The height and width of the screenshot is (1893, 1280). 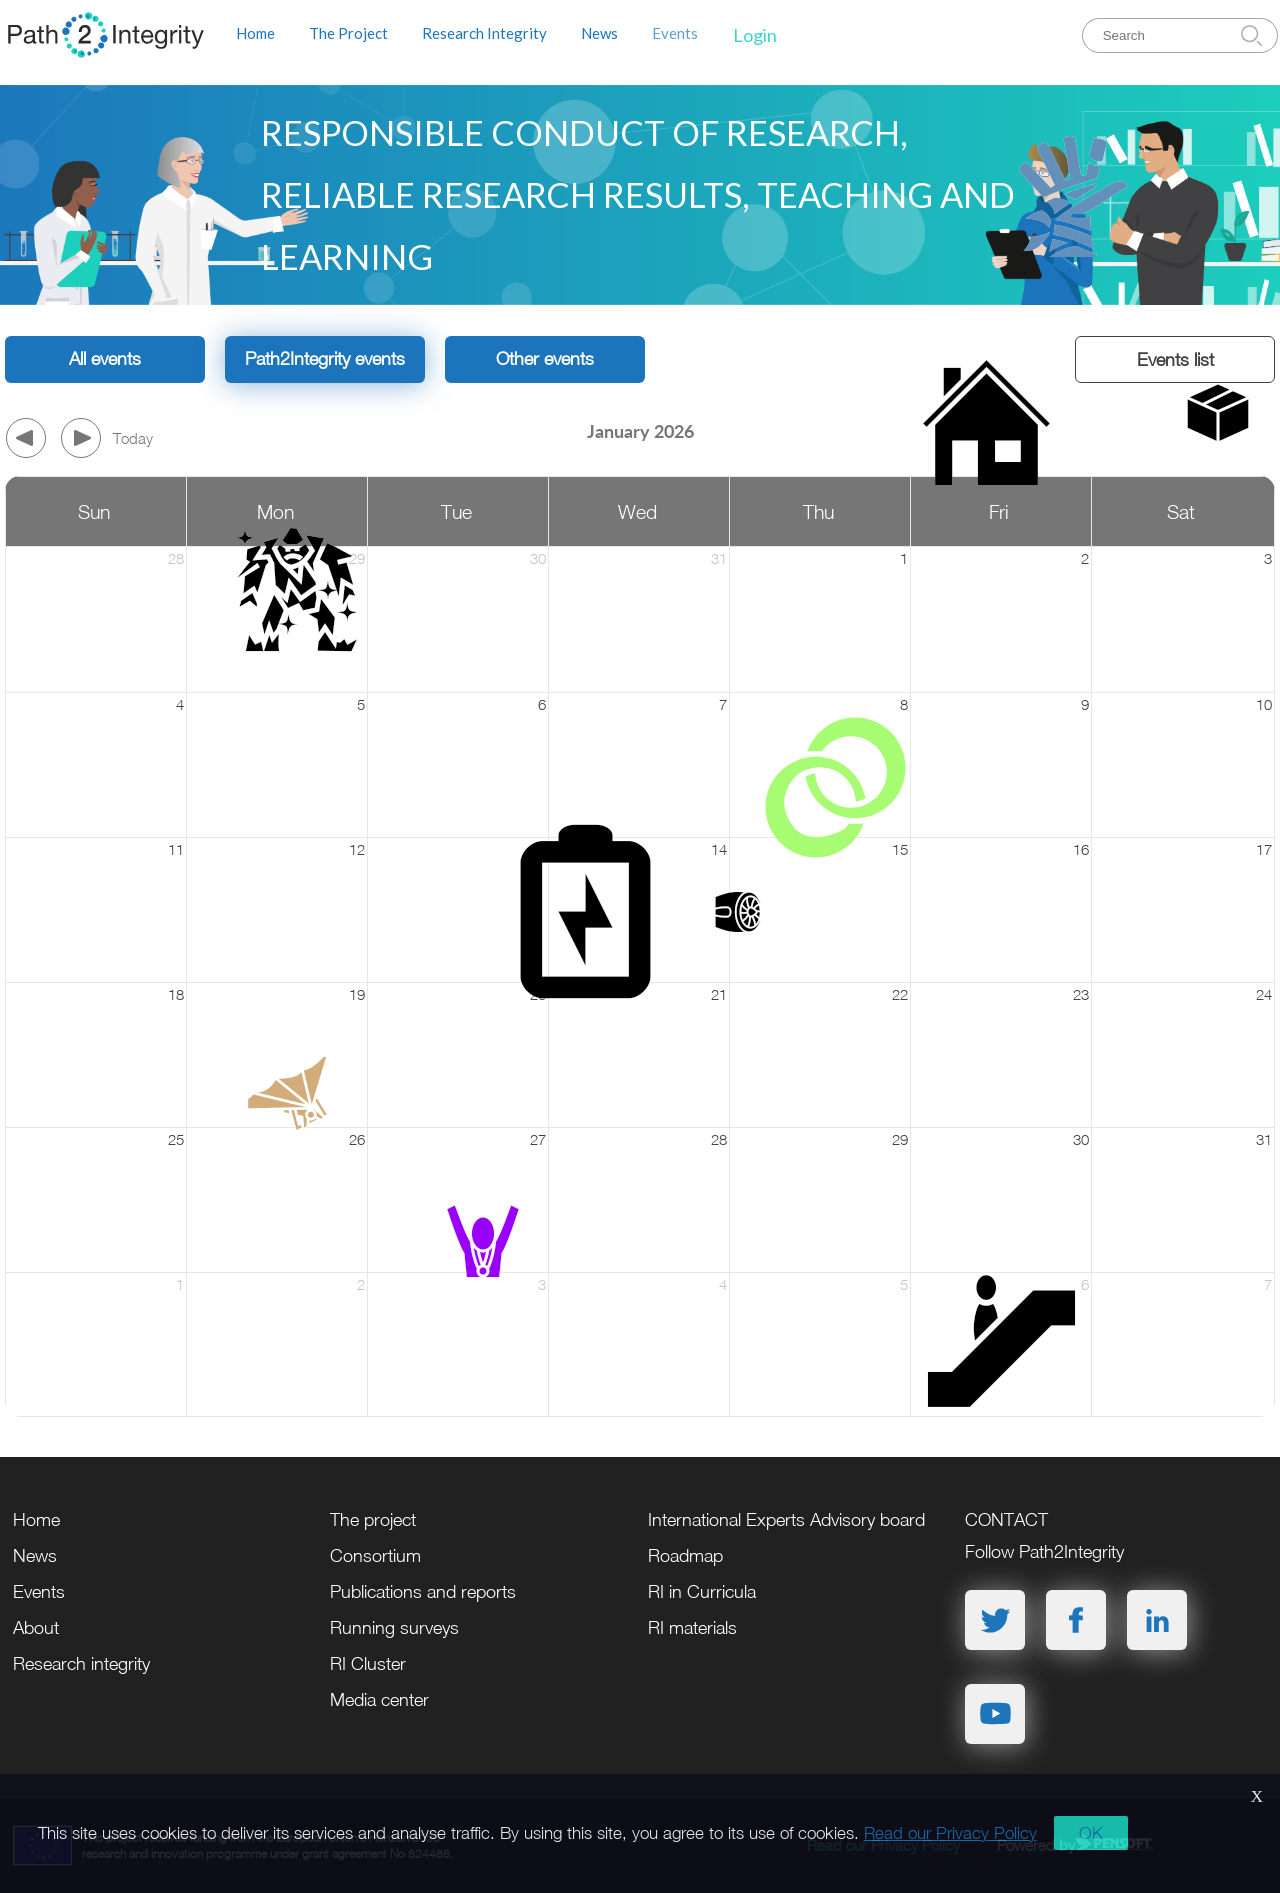 I want to click on indicates a winner or top performer, so click(x=483, y=1241).